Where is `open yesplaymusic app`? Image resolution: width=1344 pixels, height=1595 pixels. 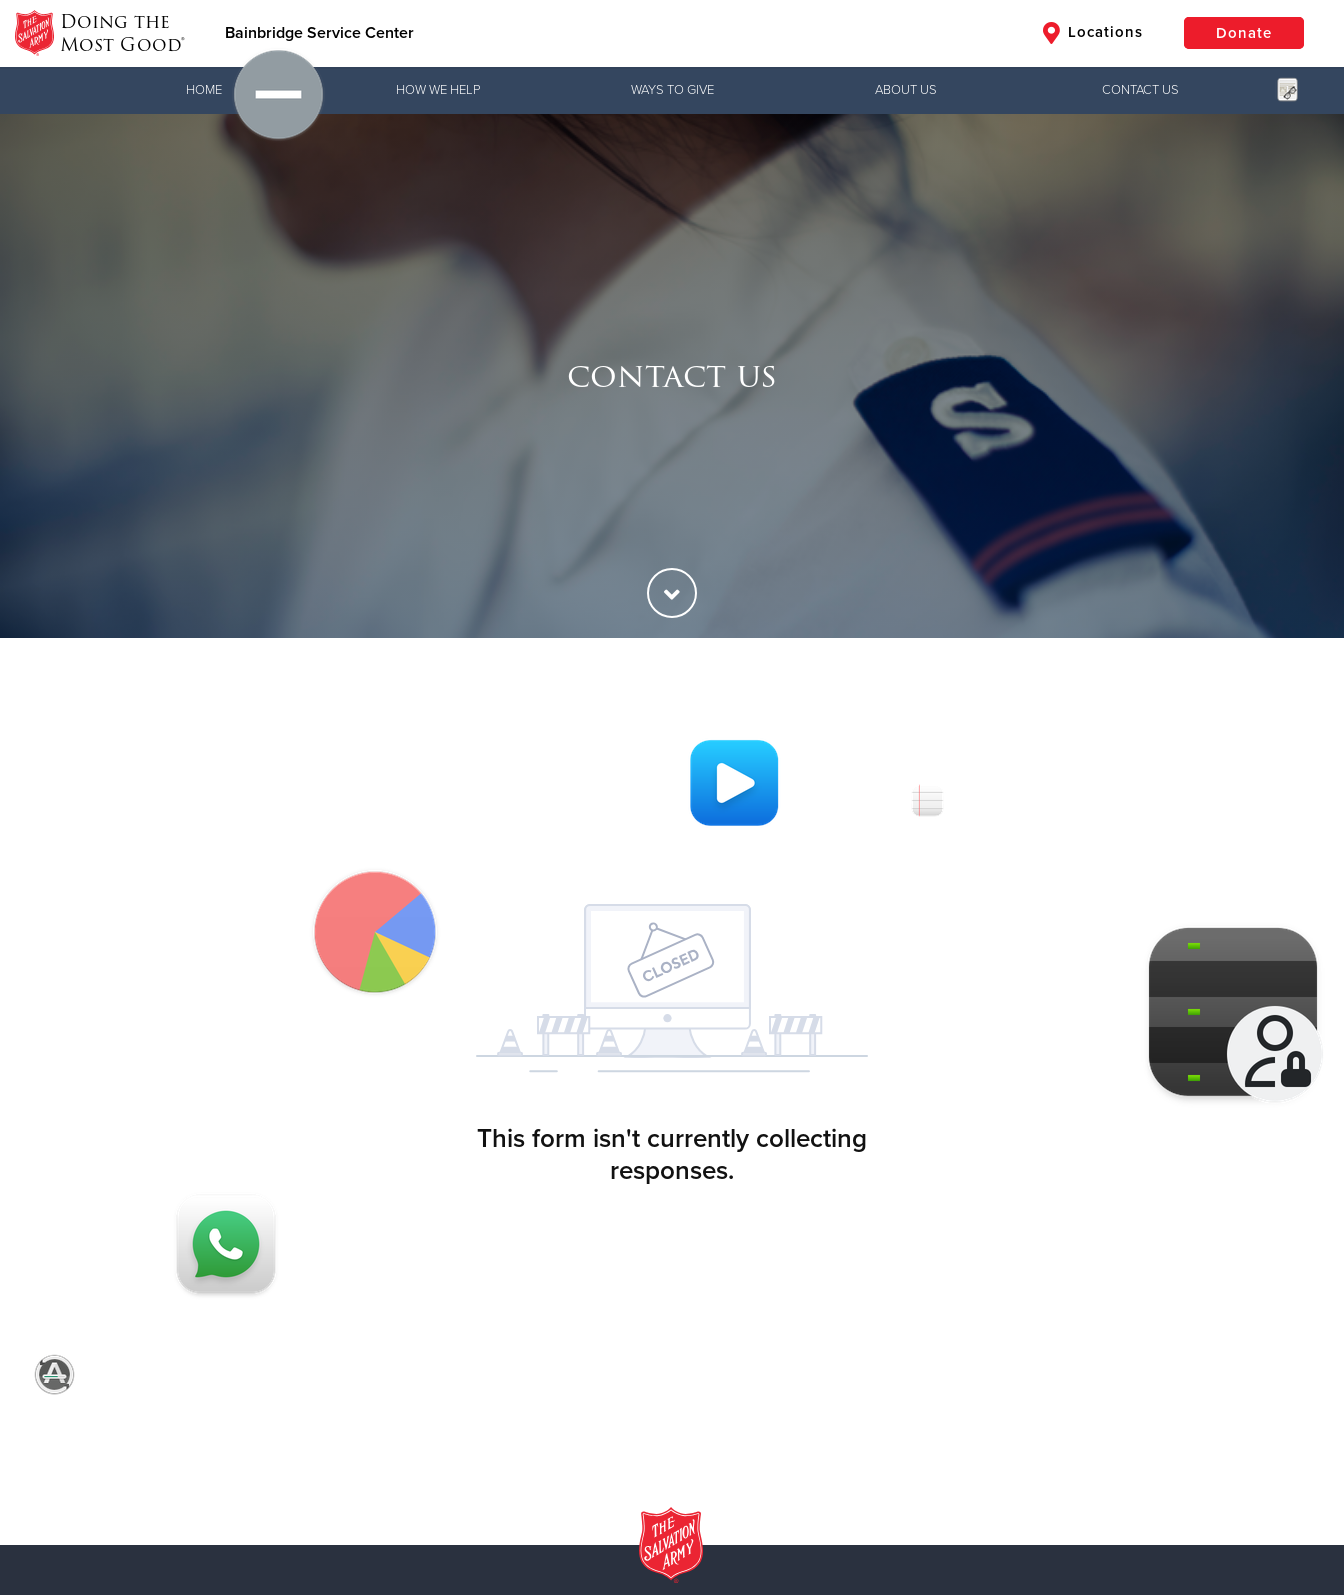 open yesplaymusic app is located at coordinates (733, 783).